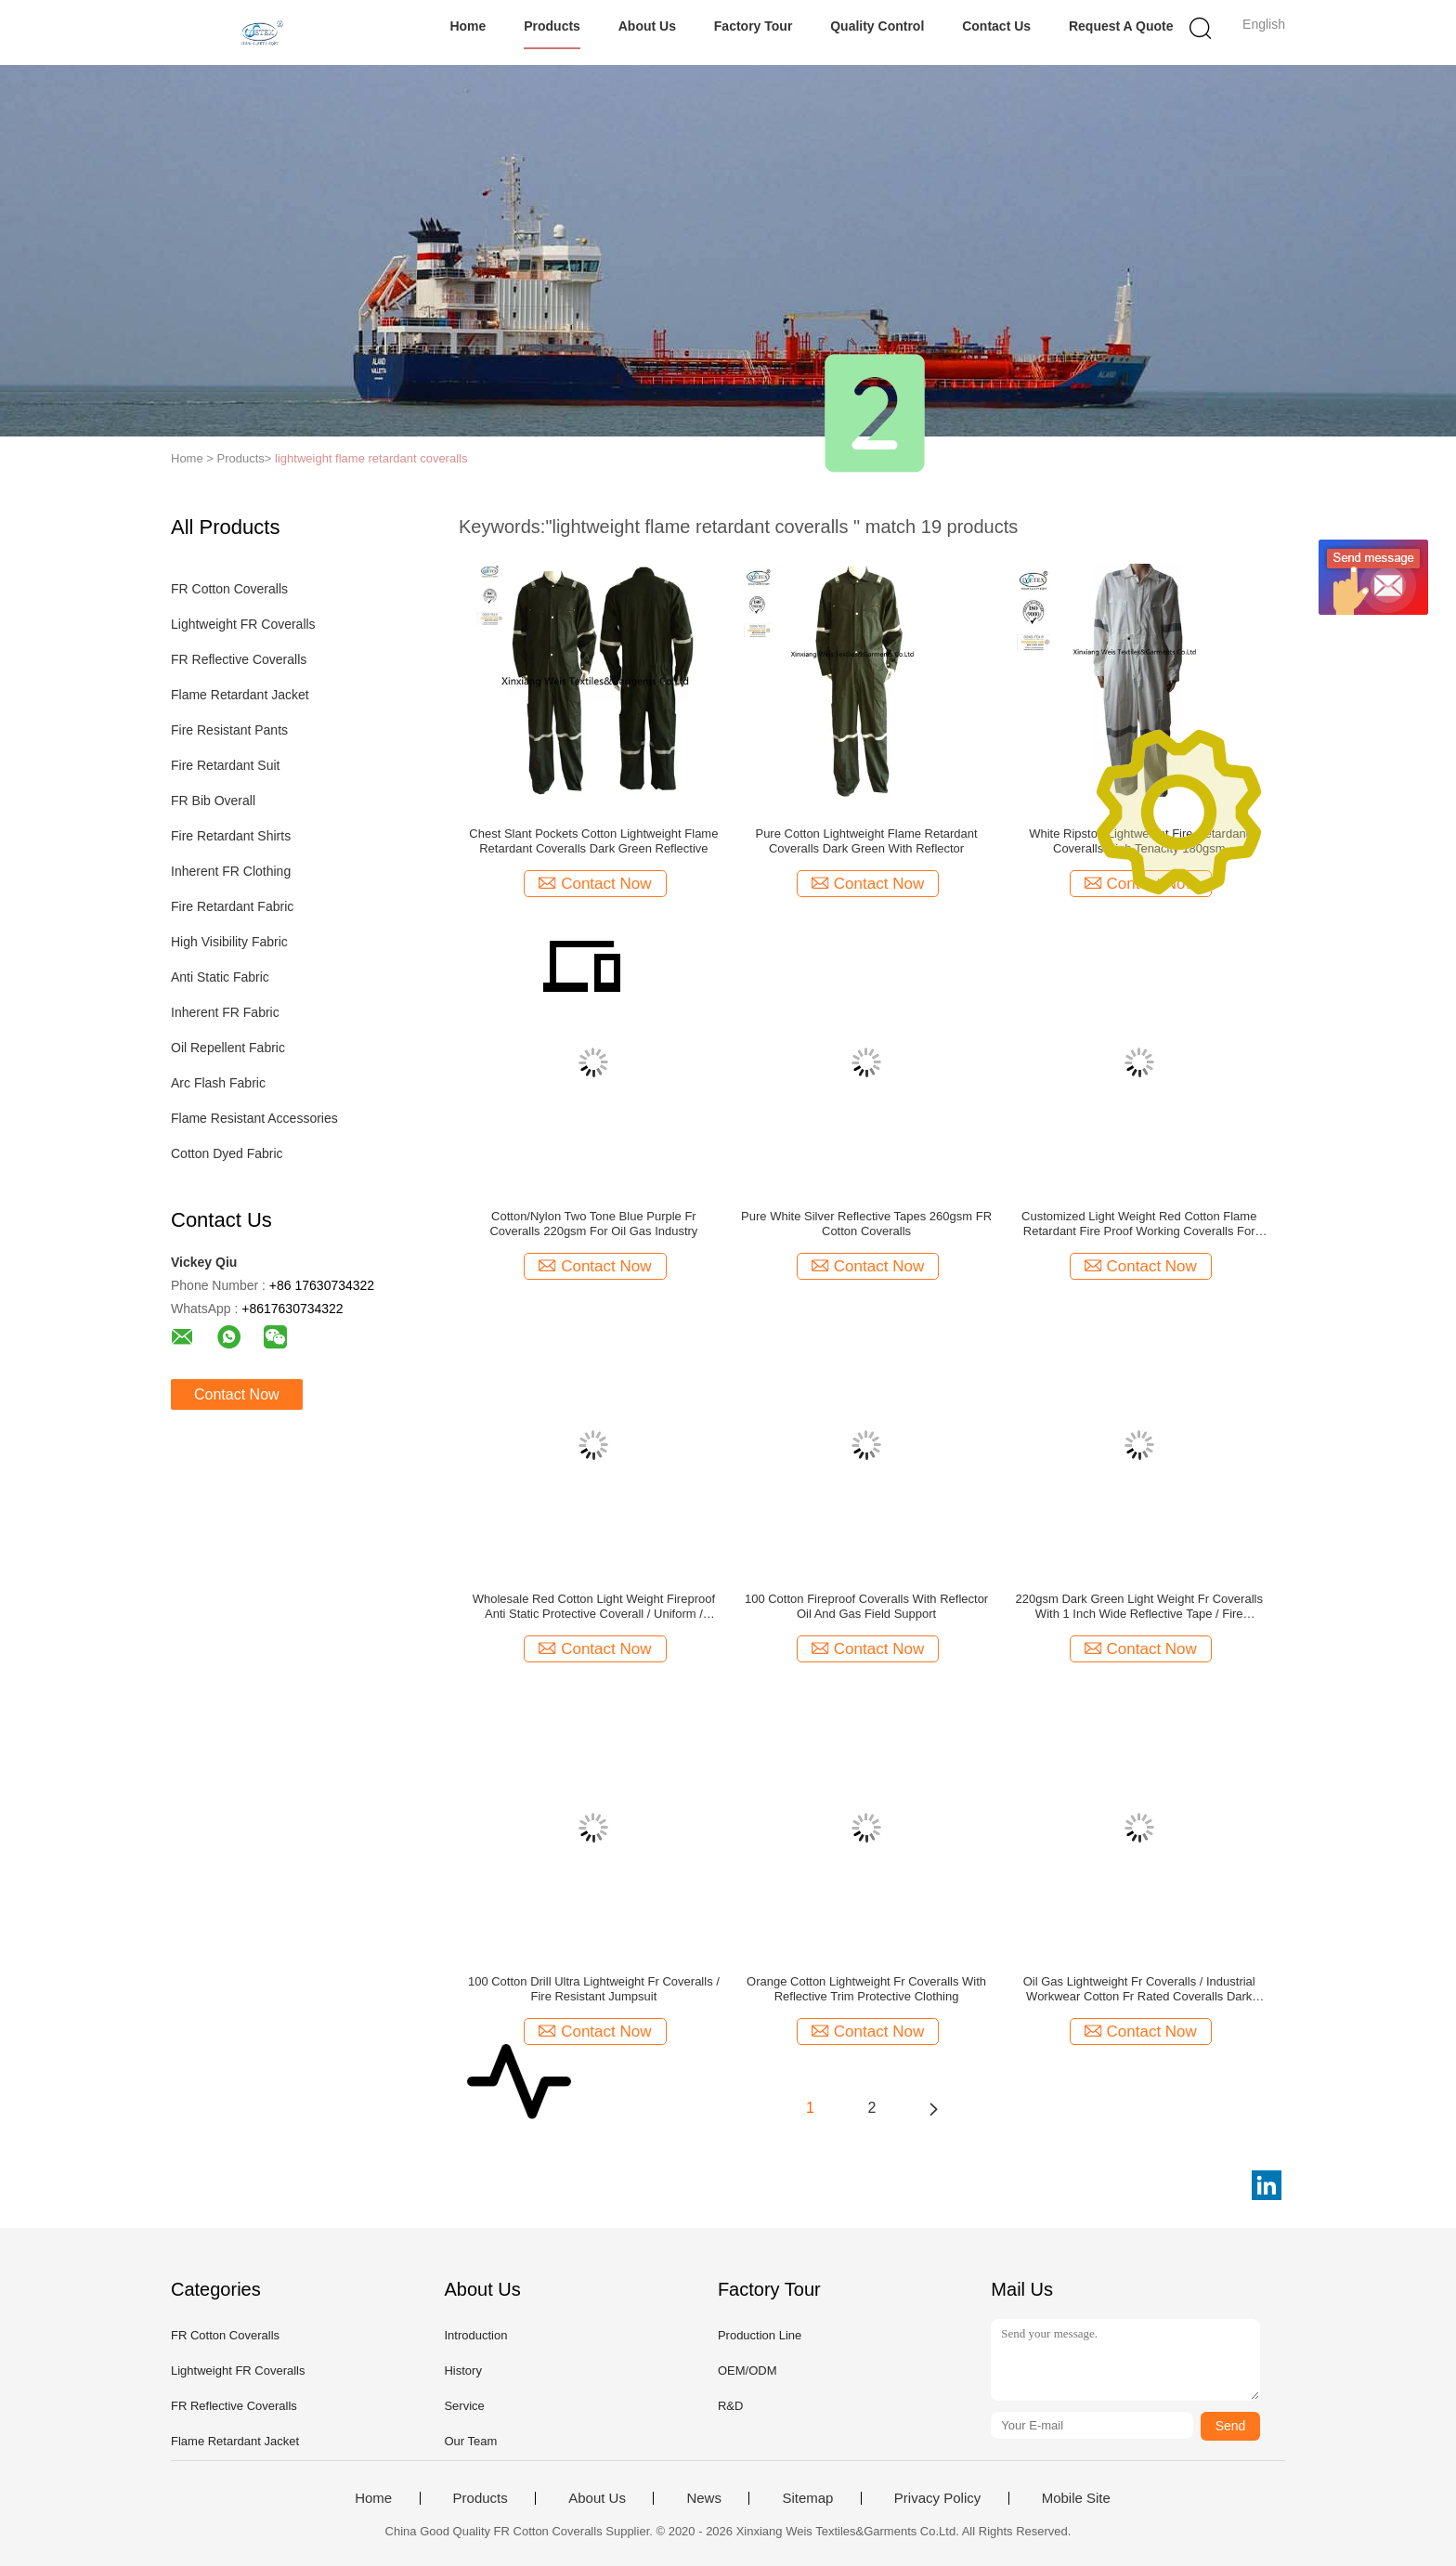 This screenshot has height=2566, width=1456. Describe the element at coordinates (875, 413) in the screenshot. I see `indicates step two in a multi-step process` at that location.